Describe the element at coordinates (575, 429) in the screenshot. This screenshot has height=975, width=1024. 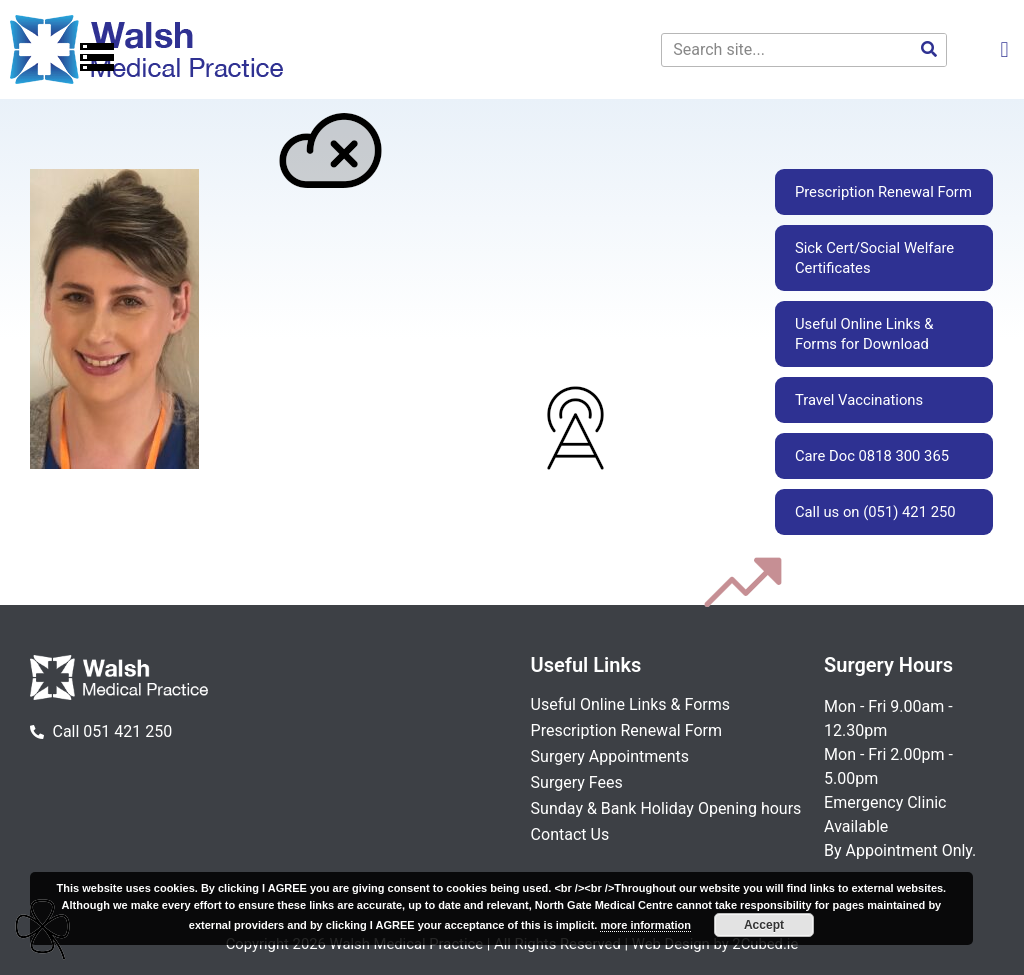
I see `indicates cellular network signal or connectivity` at that location.